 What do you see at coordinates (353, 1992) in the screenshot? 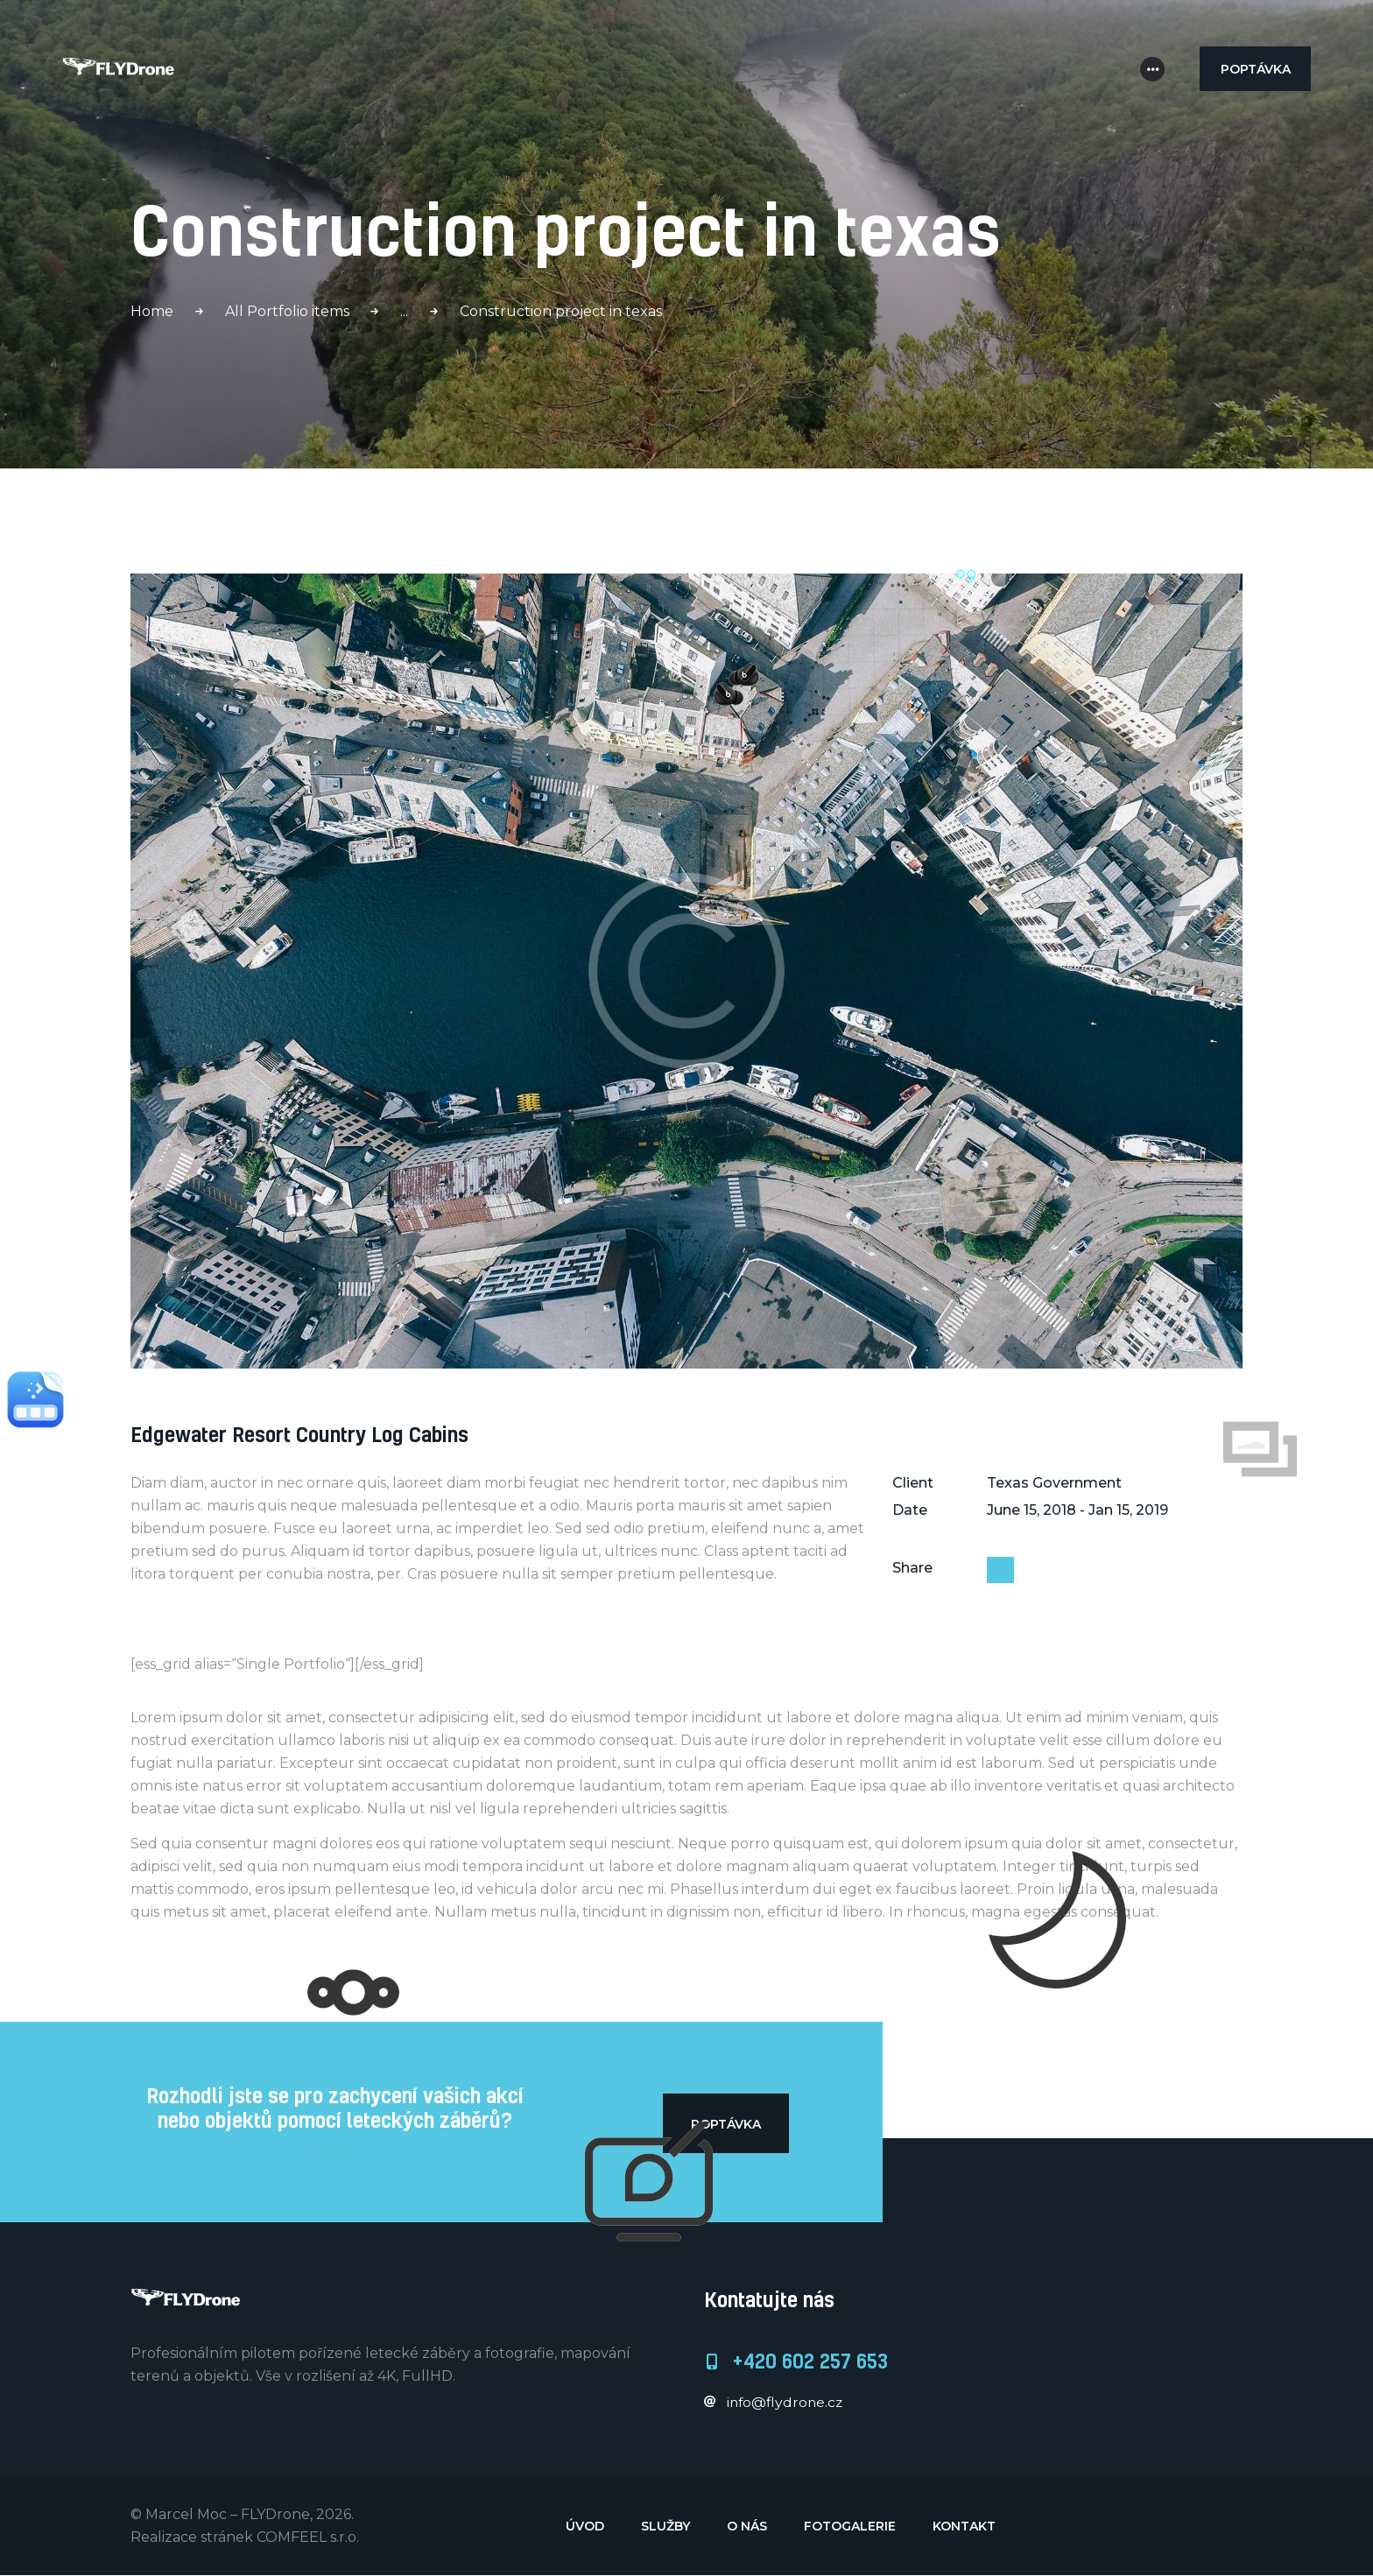
I see `connect to owncloud account` at bounding box center [353, 1992].